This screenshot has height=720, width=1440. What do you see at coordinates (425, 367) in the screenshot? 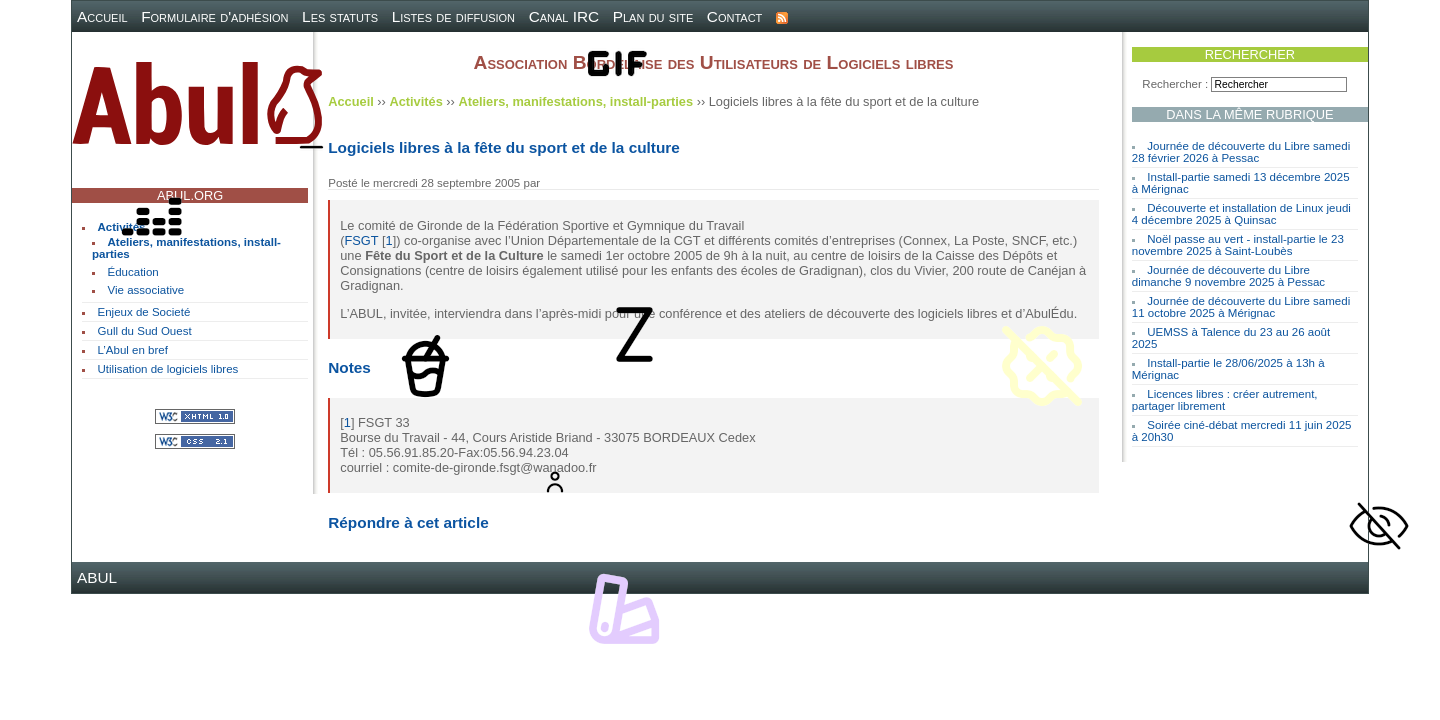
I see `order bubble tea or drinks` at bounding box center [425, 367].